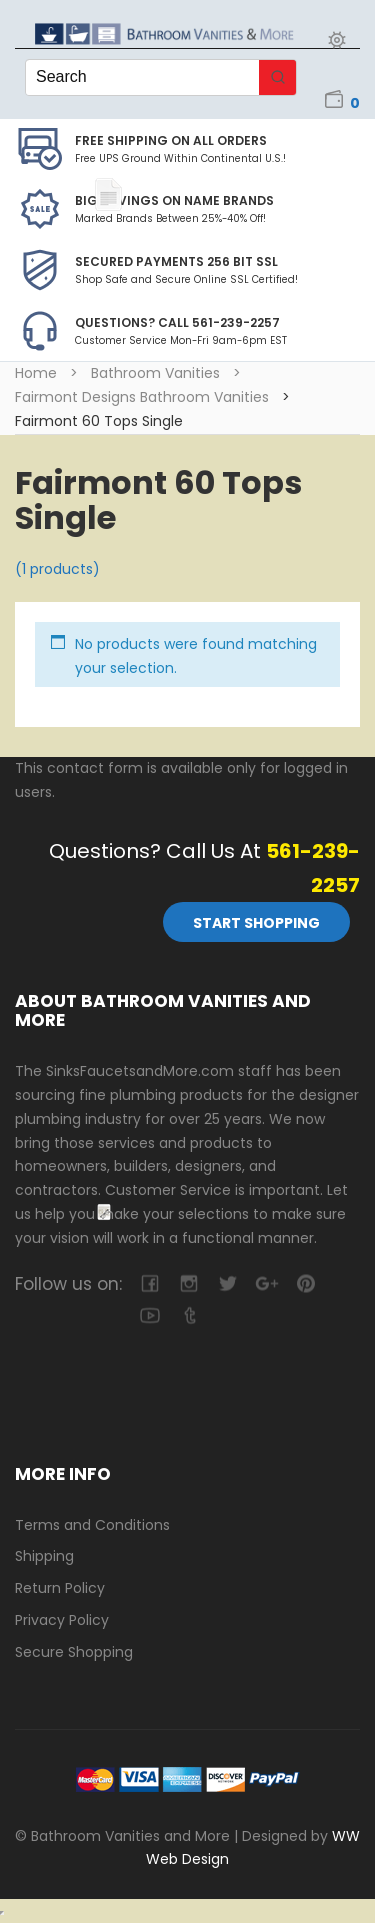 This screenshot has height=1923, width=375. What do you see at coordinates (108, 194) in the screenshot?
I see `open a plain text file` at bounding box center [108, 194].